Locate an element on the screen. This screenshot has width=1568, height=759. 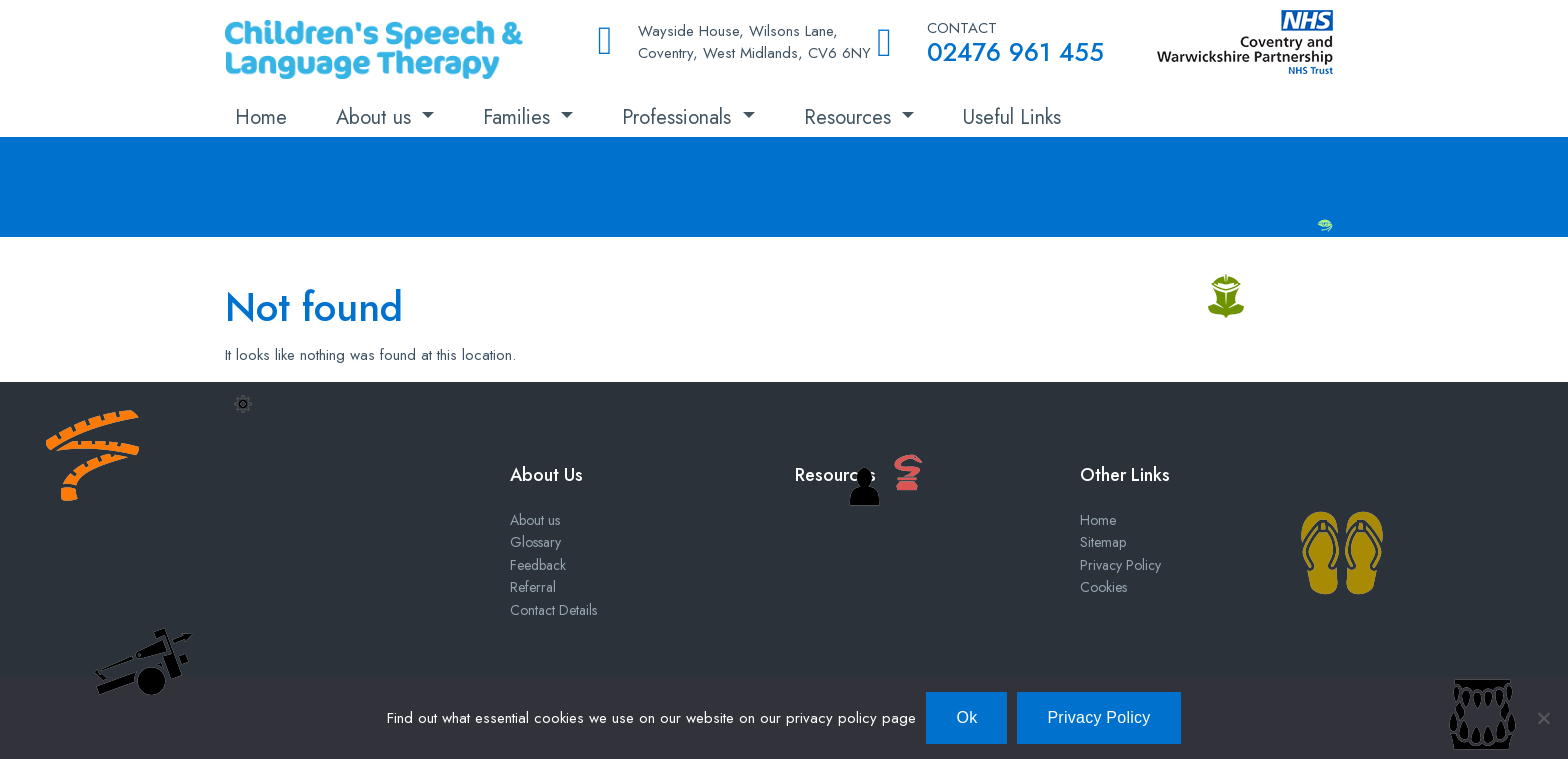
browse beach or summer-related content is located at coordinates (1342, 553).